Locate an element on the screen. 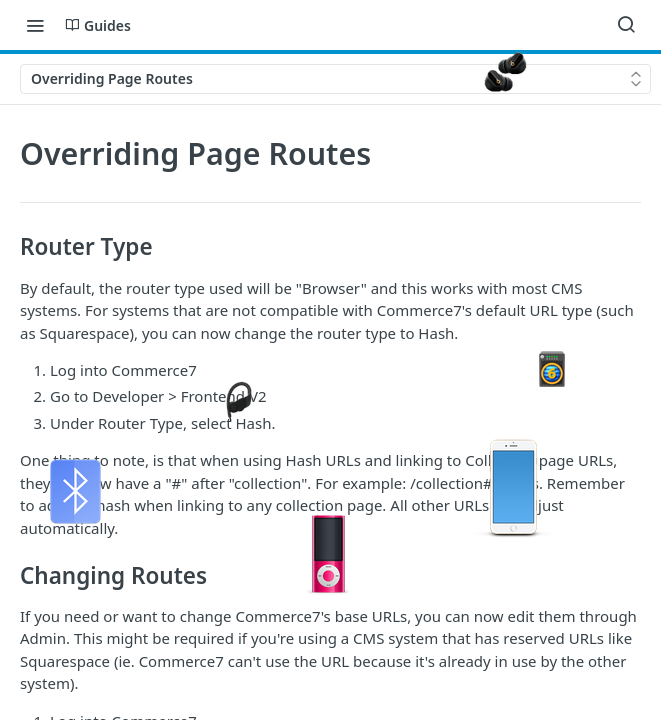 The image size is (661, 720). access RAID 6 storage configuration is located at coordinates (552, 369).